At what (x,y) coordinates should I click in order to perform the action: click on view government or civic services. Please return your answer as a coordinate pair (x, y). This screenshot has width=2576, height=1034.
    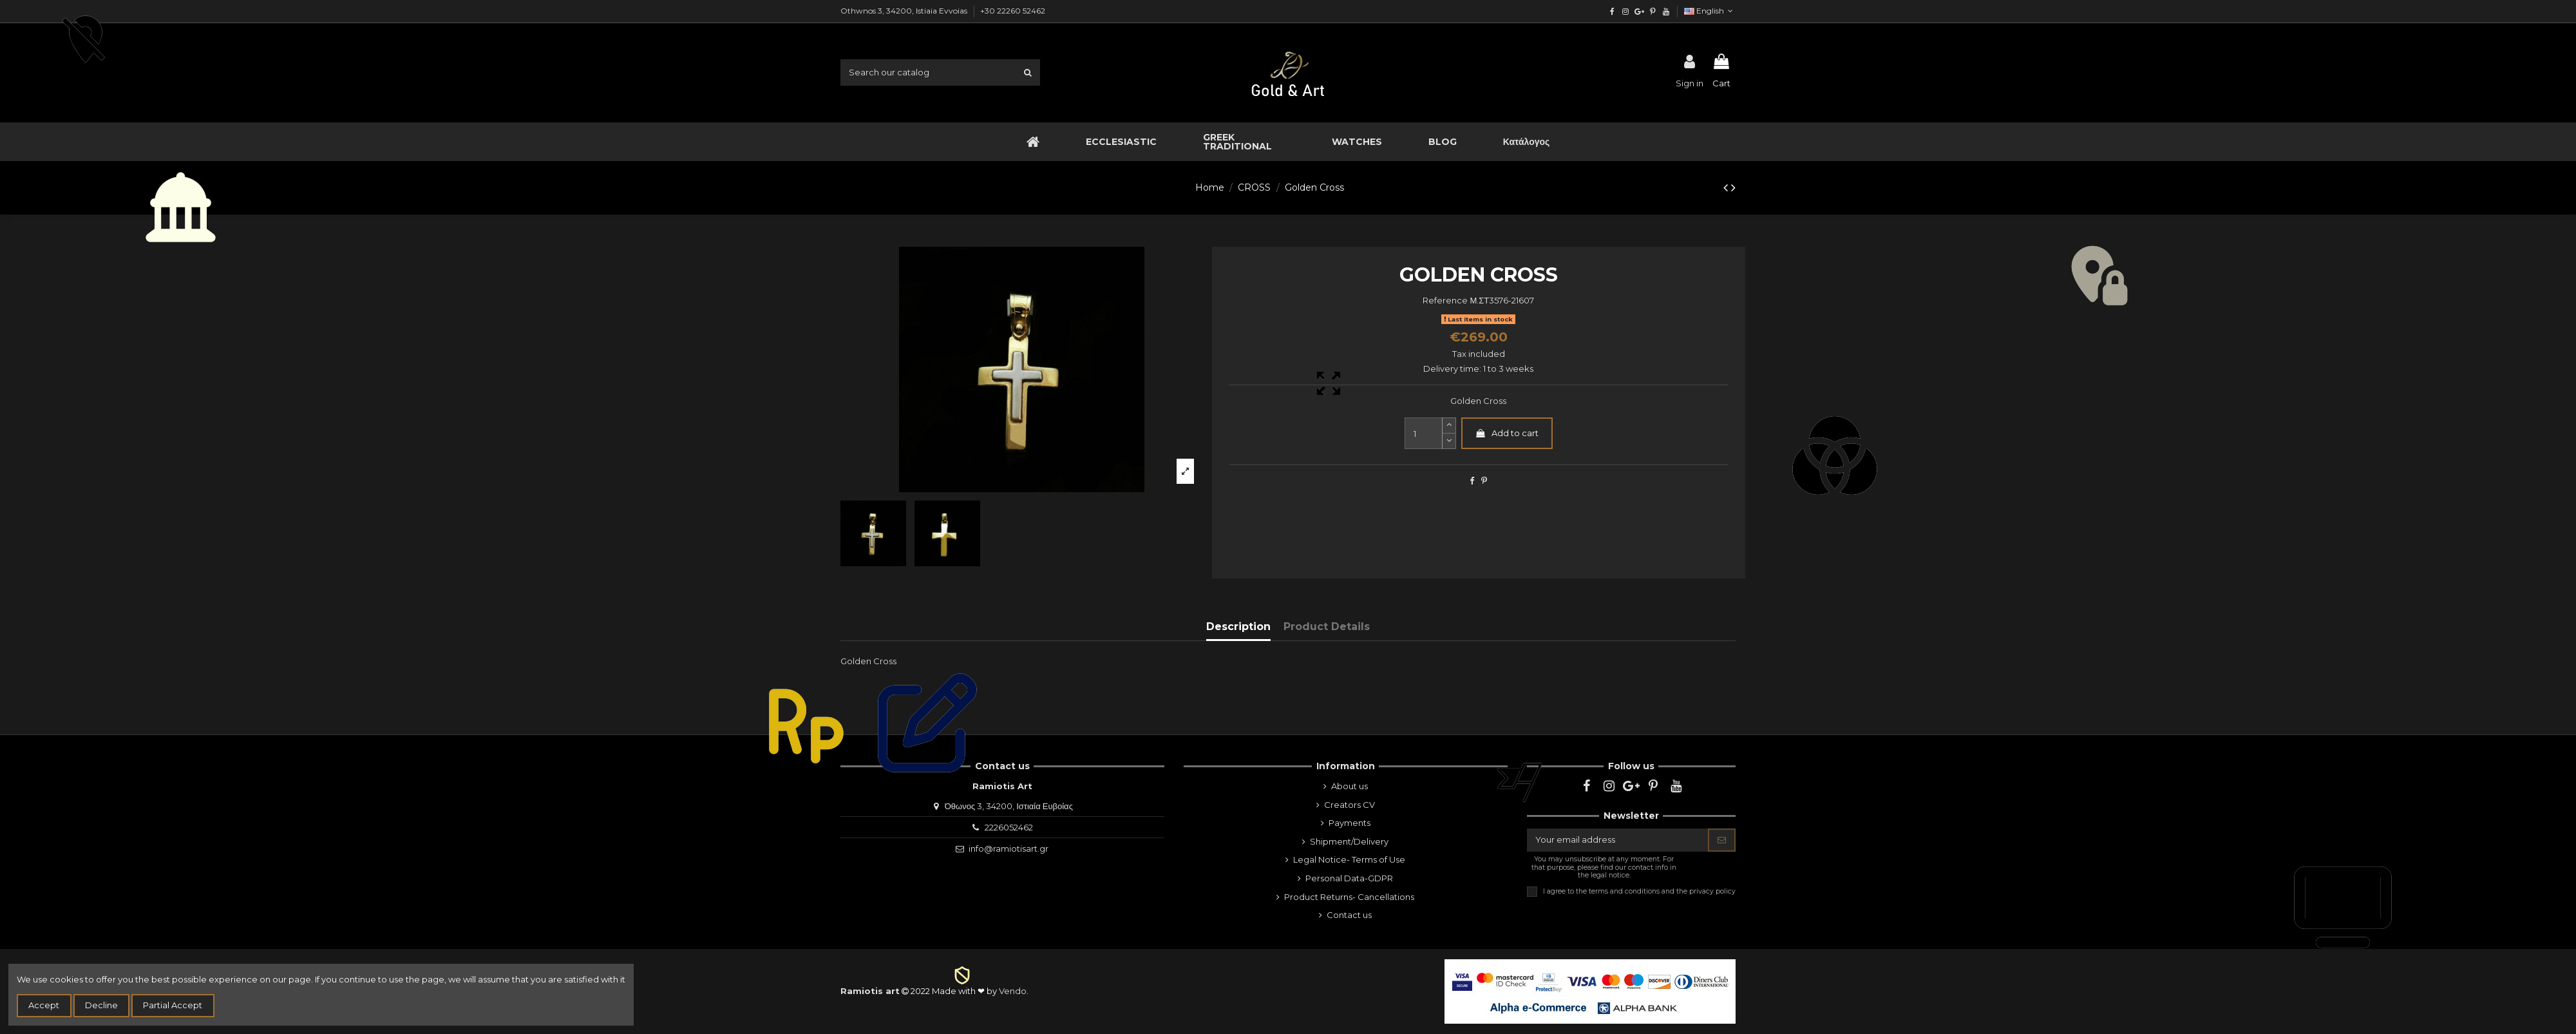
    Looking at the image, I should click on (180, 207).